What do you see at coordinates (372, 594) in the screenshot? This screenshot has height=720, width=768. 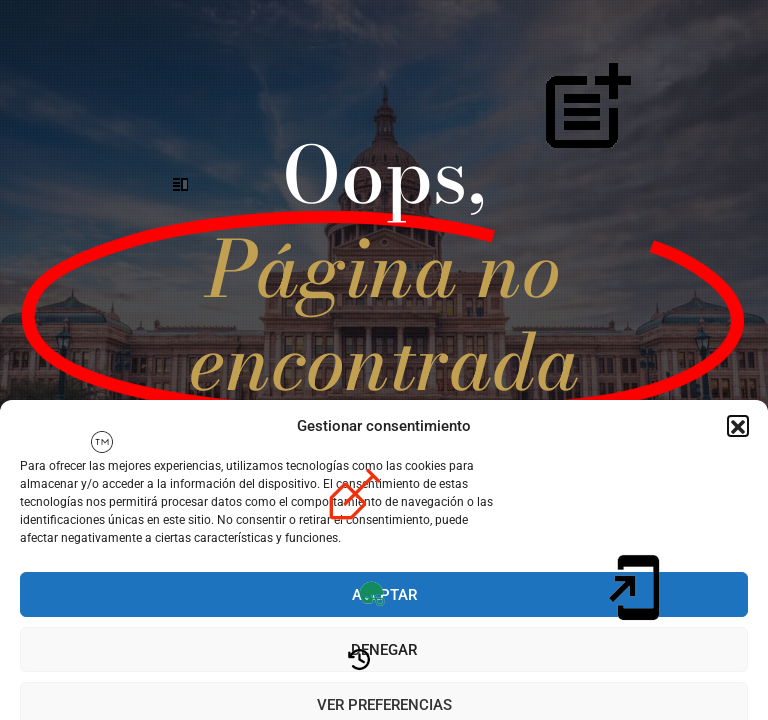 I see `access football or sports content` at bounding box center [372, 594].